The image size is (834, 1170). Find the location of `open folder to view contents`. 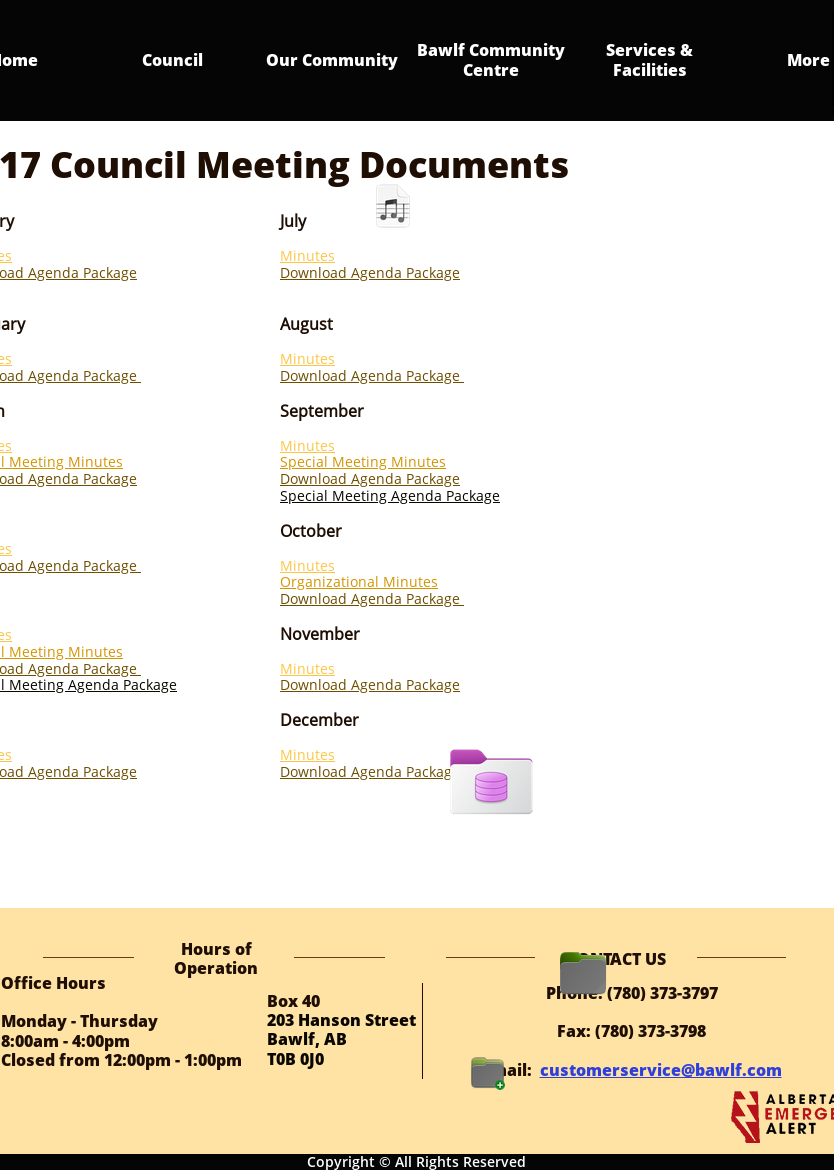

open folder to view contents is located at coordinates (583, 973).